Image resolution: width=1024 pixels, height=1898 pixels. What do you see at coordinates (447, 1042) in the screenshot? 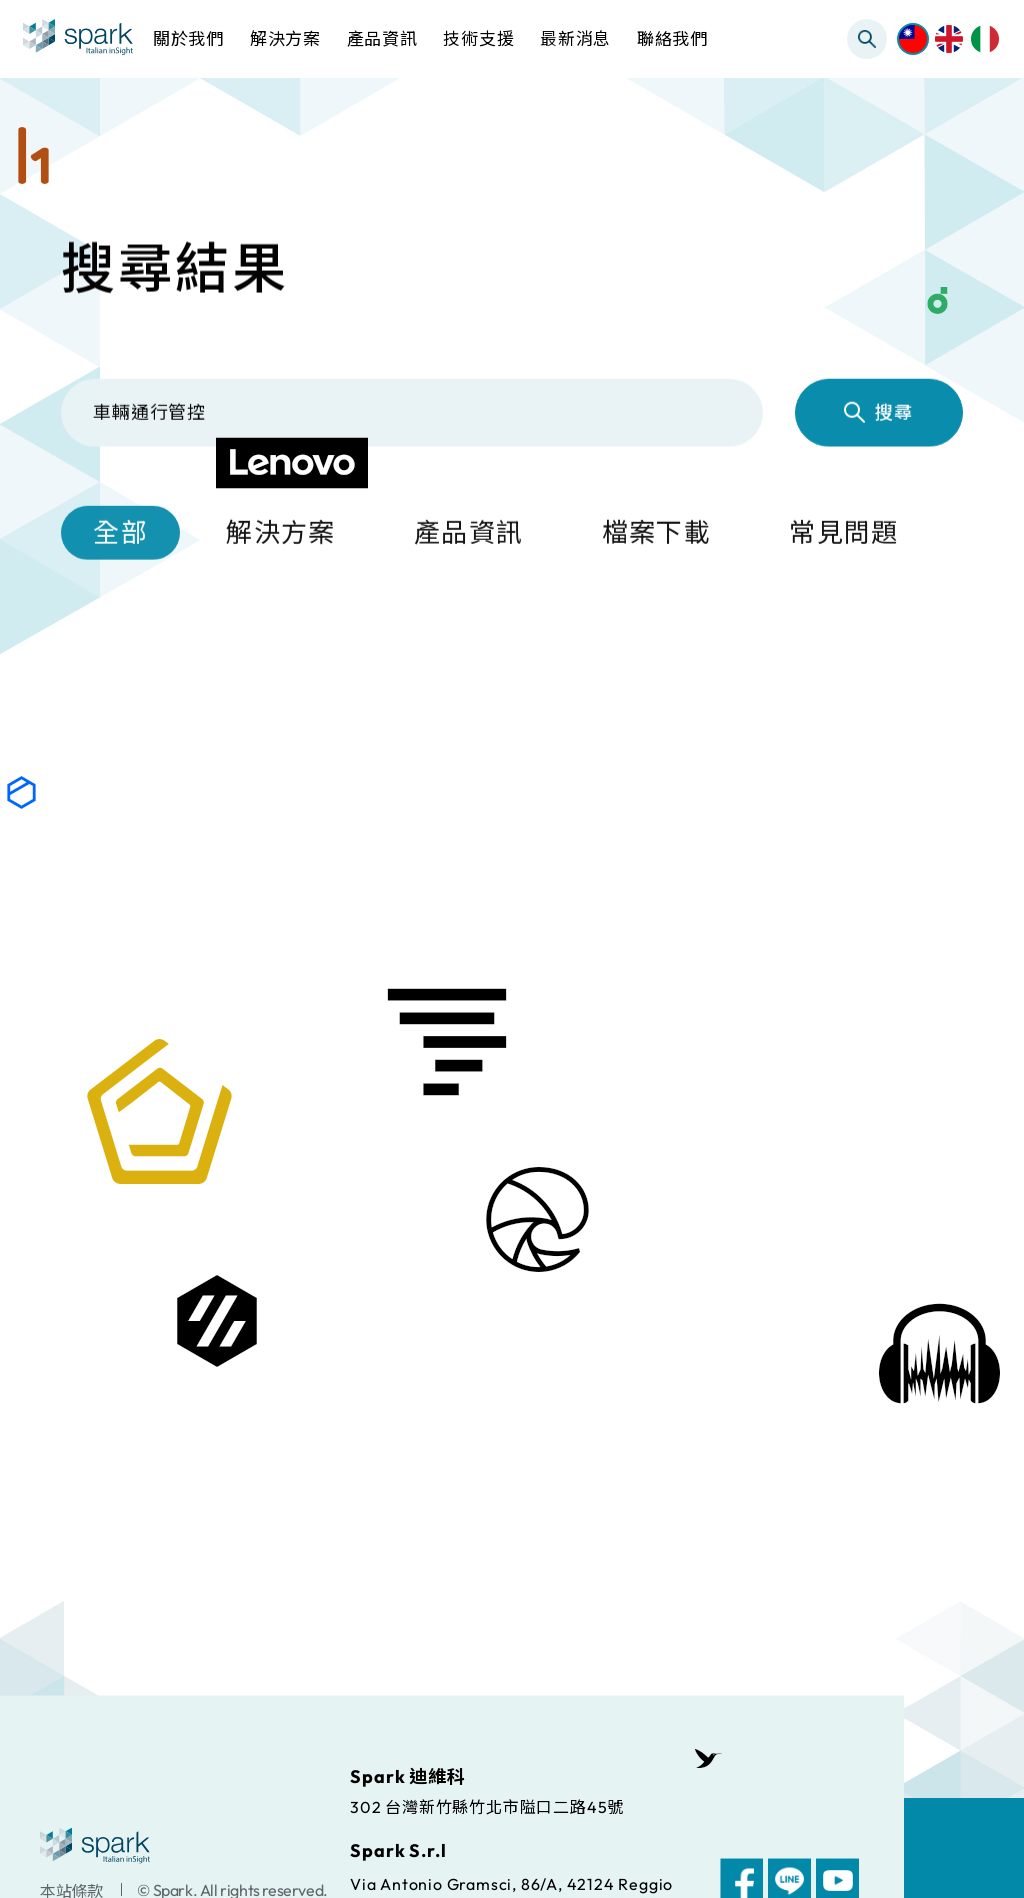
I see `indicates tornado or severe weather warning` at bounding box center [447, 1042].